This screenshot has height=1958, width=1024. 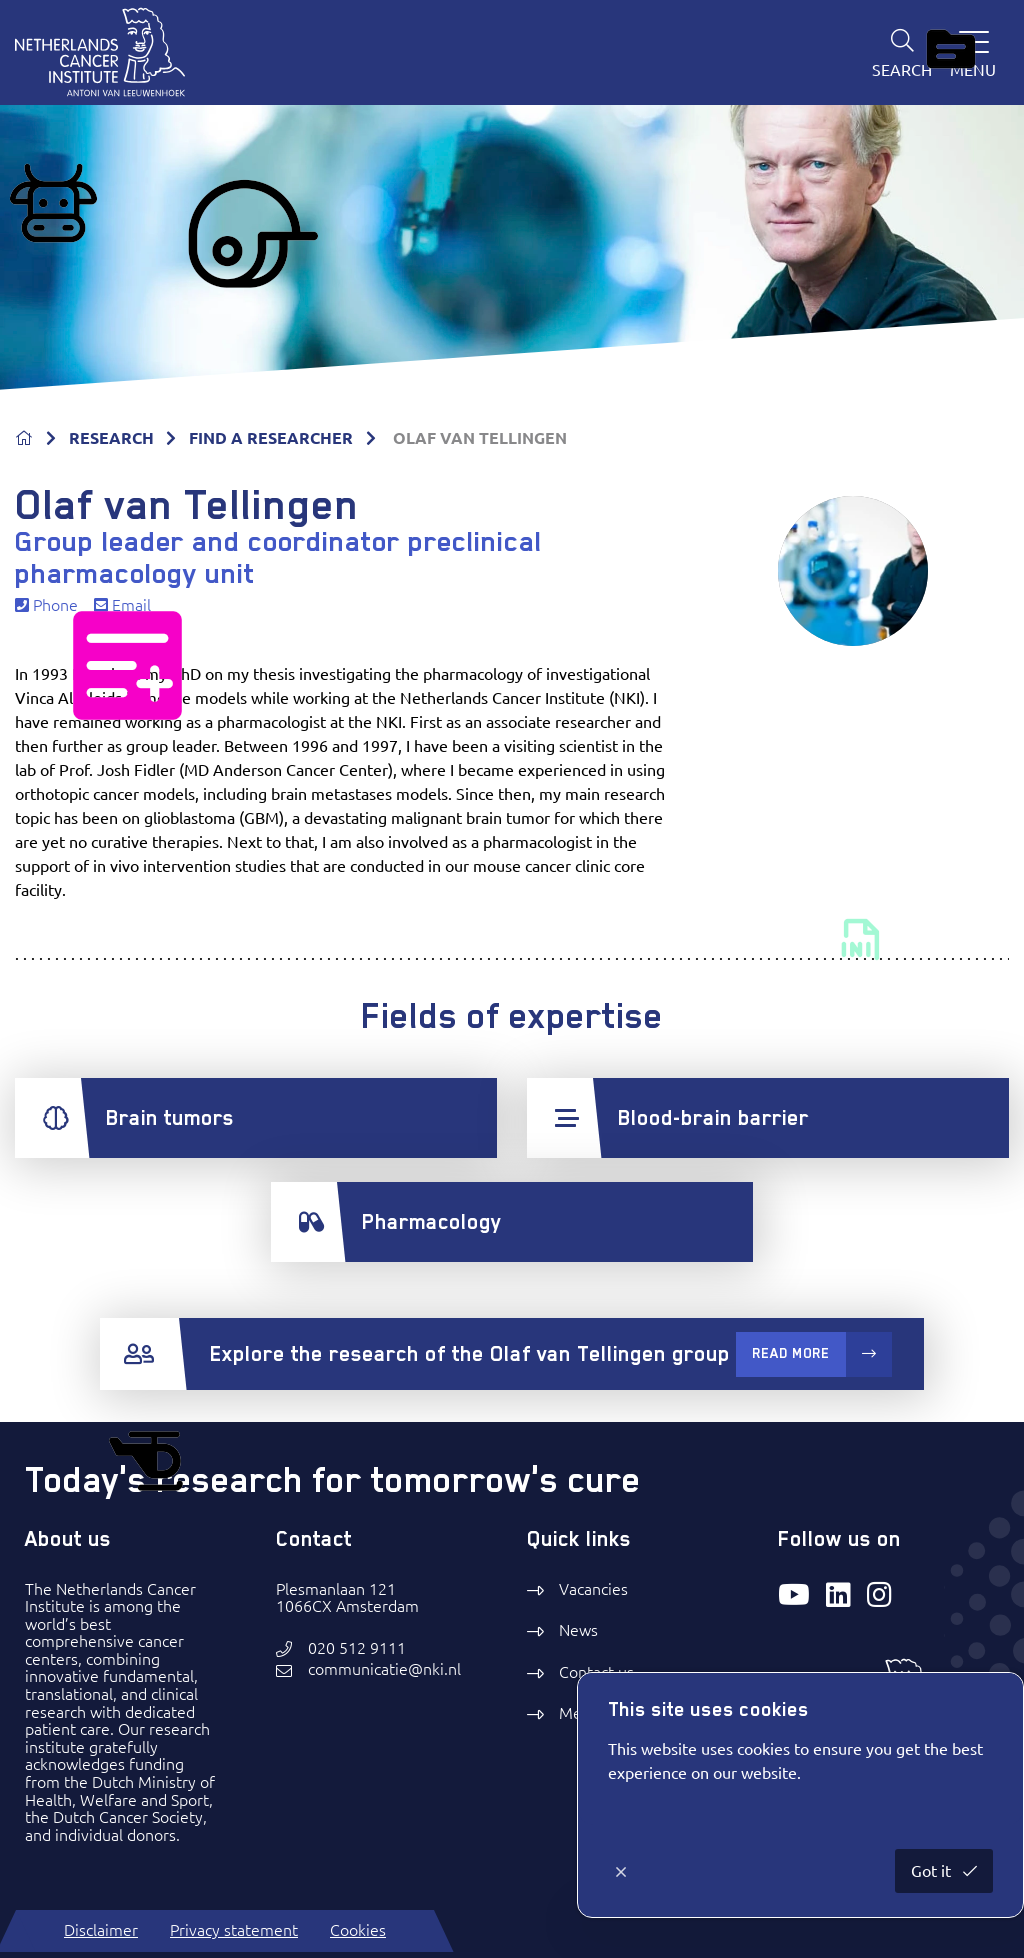 What do you see at coordinates (146, 1460) in the screenshot?
I see `helicopter transportation option` at bounding box center [146, 1460].